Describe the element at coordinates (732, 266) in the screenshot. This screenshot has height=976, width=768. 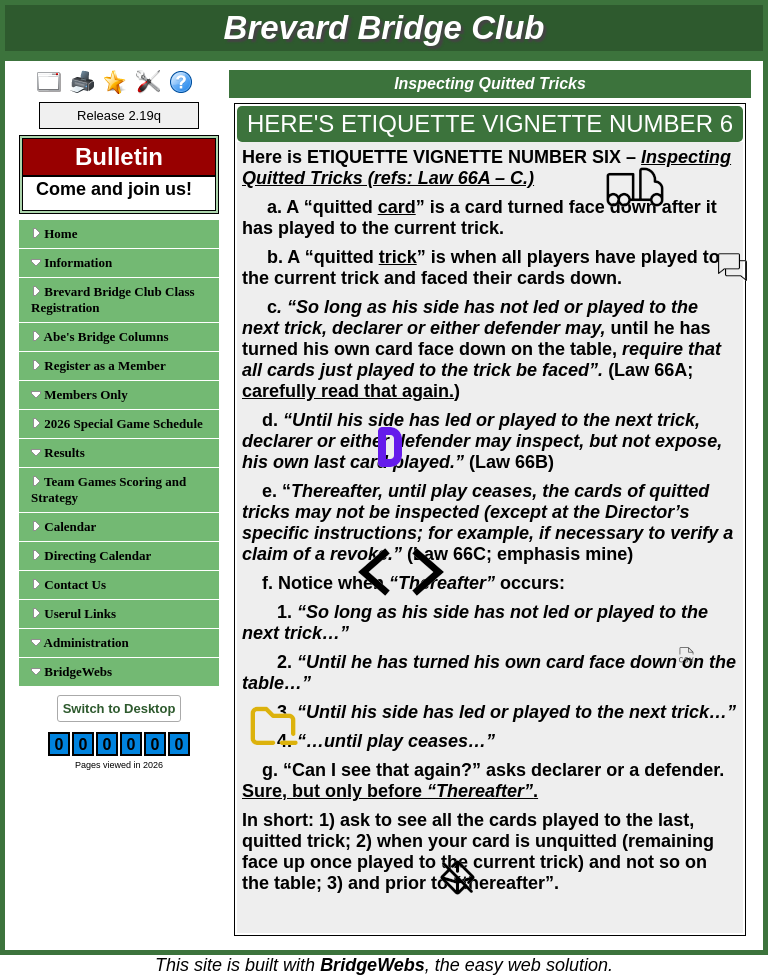
I see `open your conversations` at that location.